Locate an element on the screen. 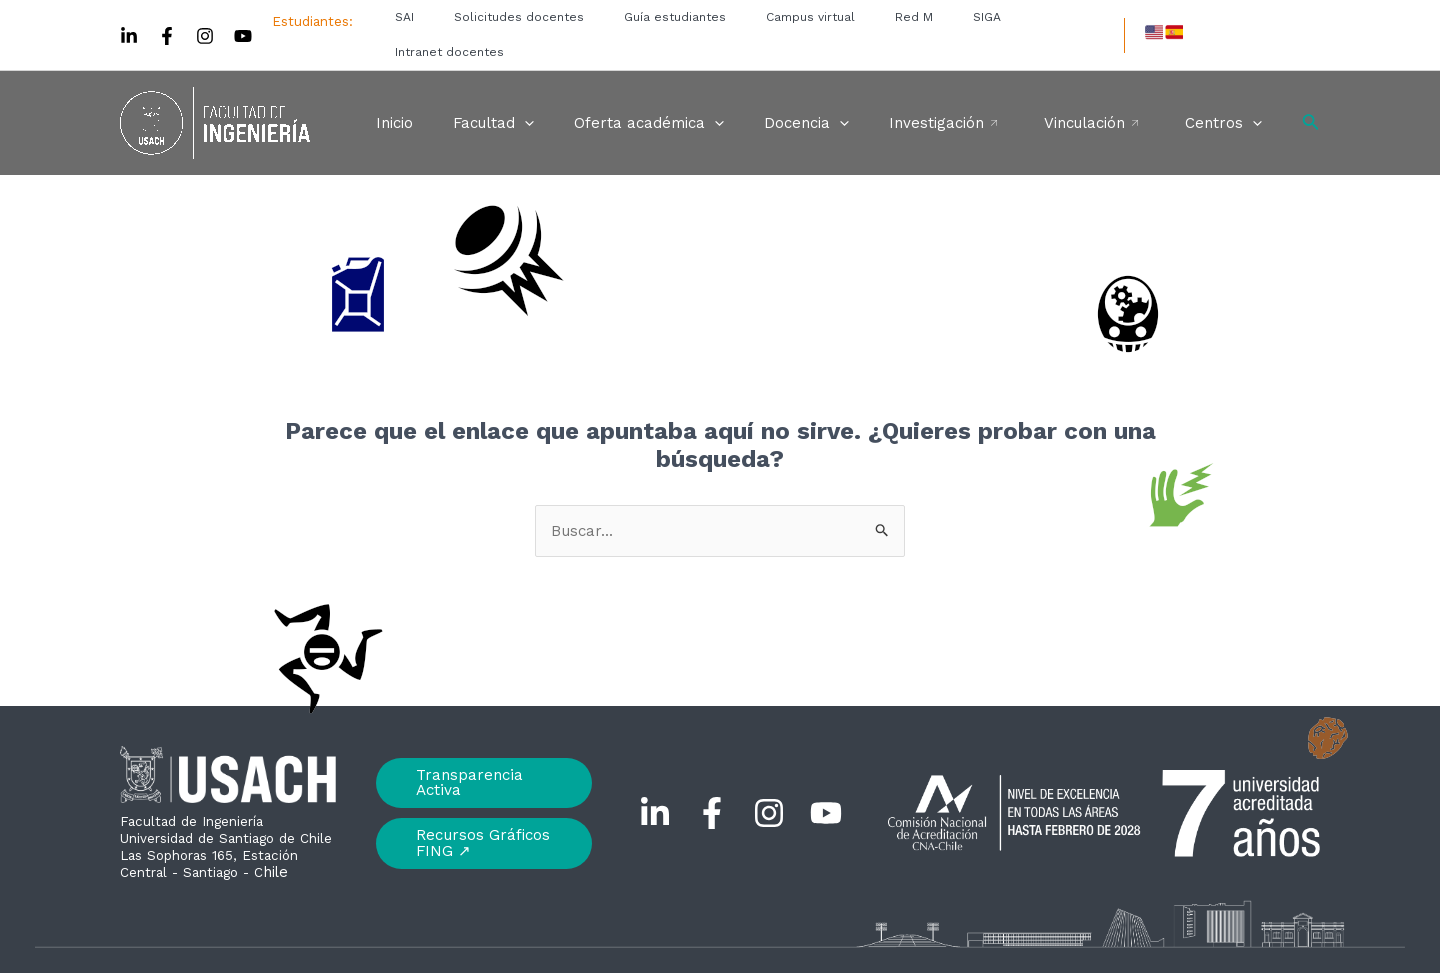 The image size is (1440, 973). protect or defend eggs in a game is located at coordinates (508, 261).